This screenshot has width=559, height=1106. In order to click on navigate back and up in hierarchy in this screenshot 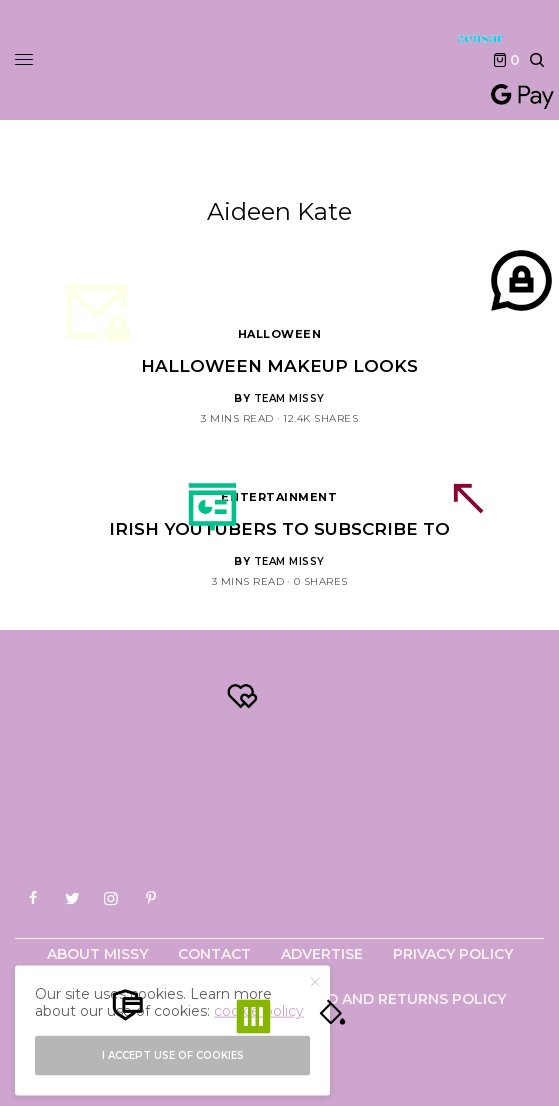, I will do `click(468, 498)`.